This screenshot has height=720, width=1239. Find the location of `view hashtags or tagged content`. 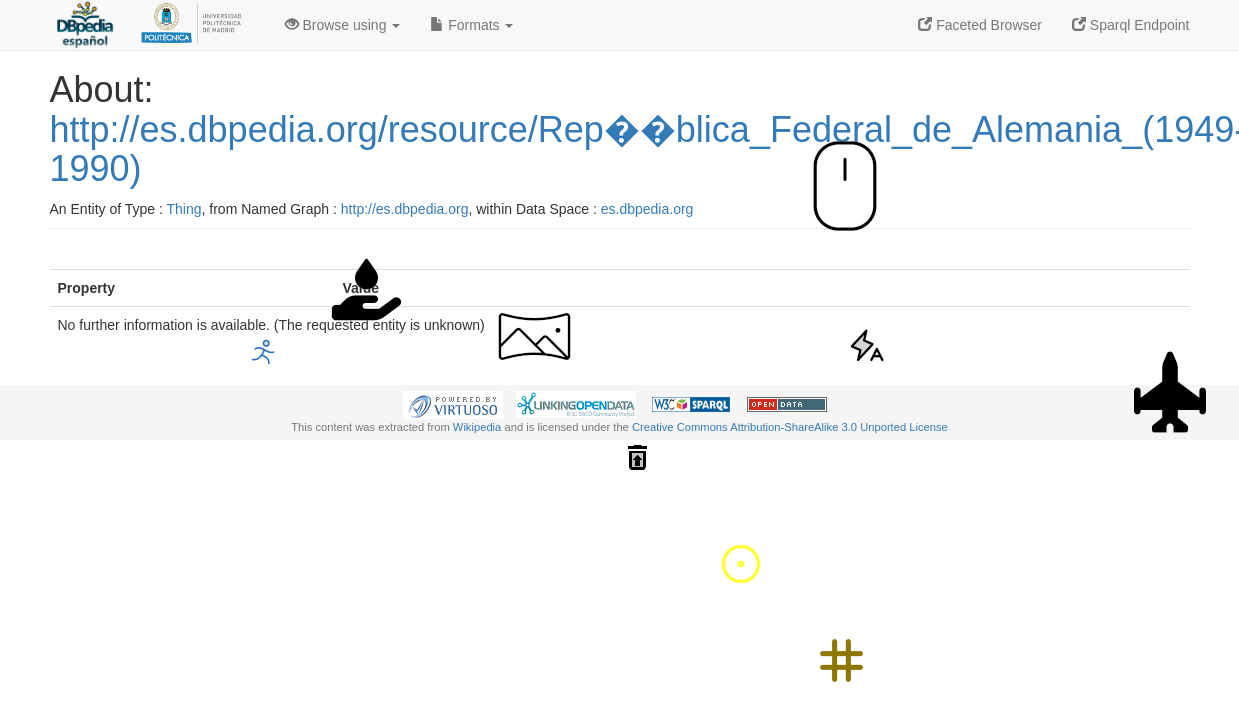

view hashtags or tagged content is located at coordinates (841, 660).